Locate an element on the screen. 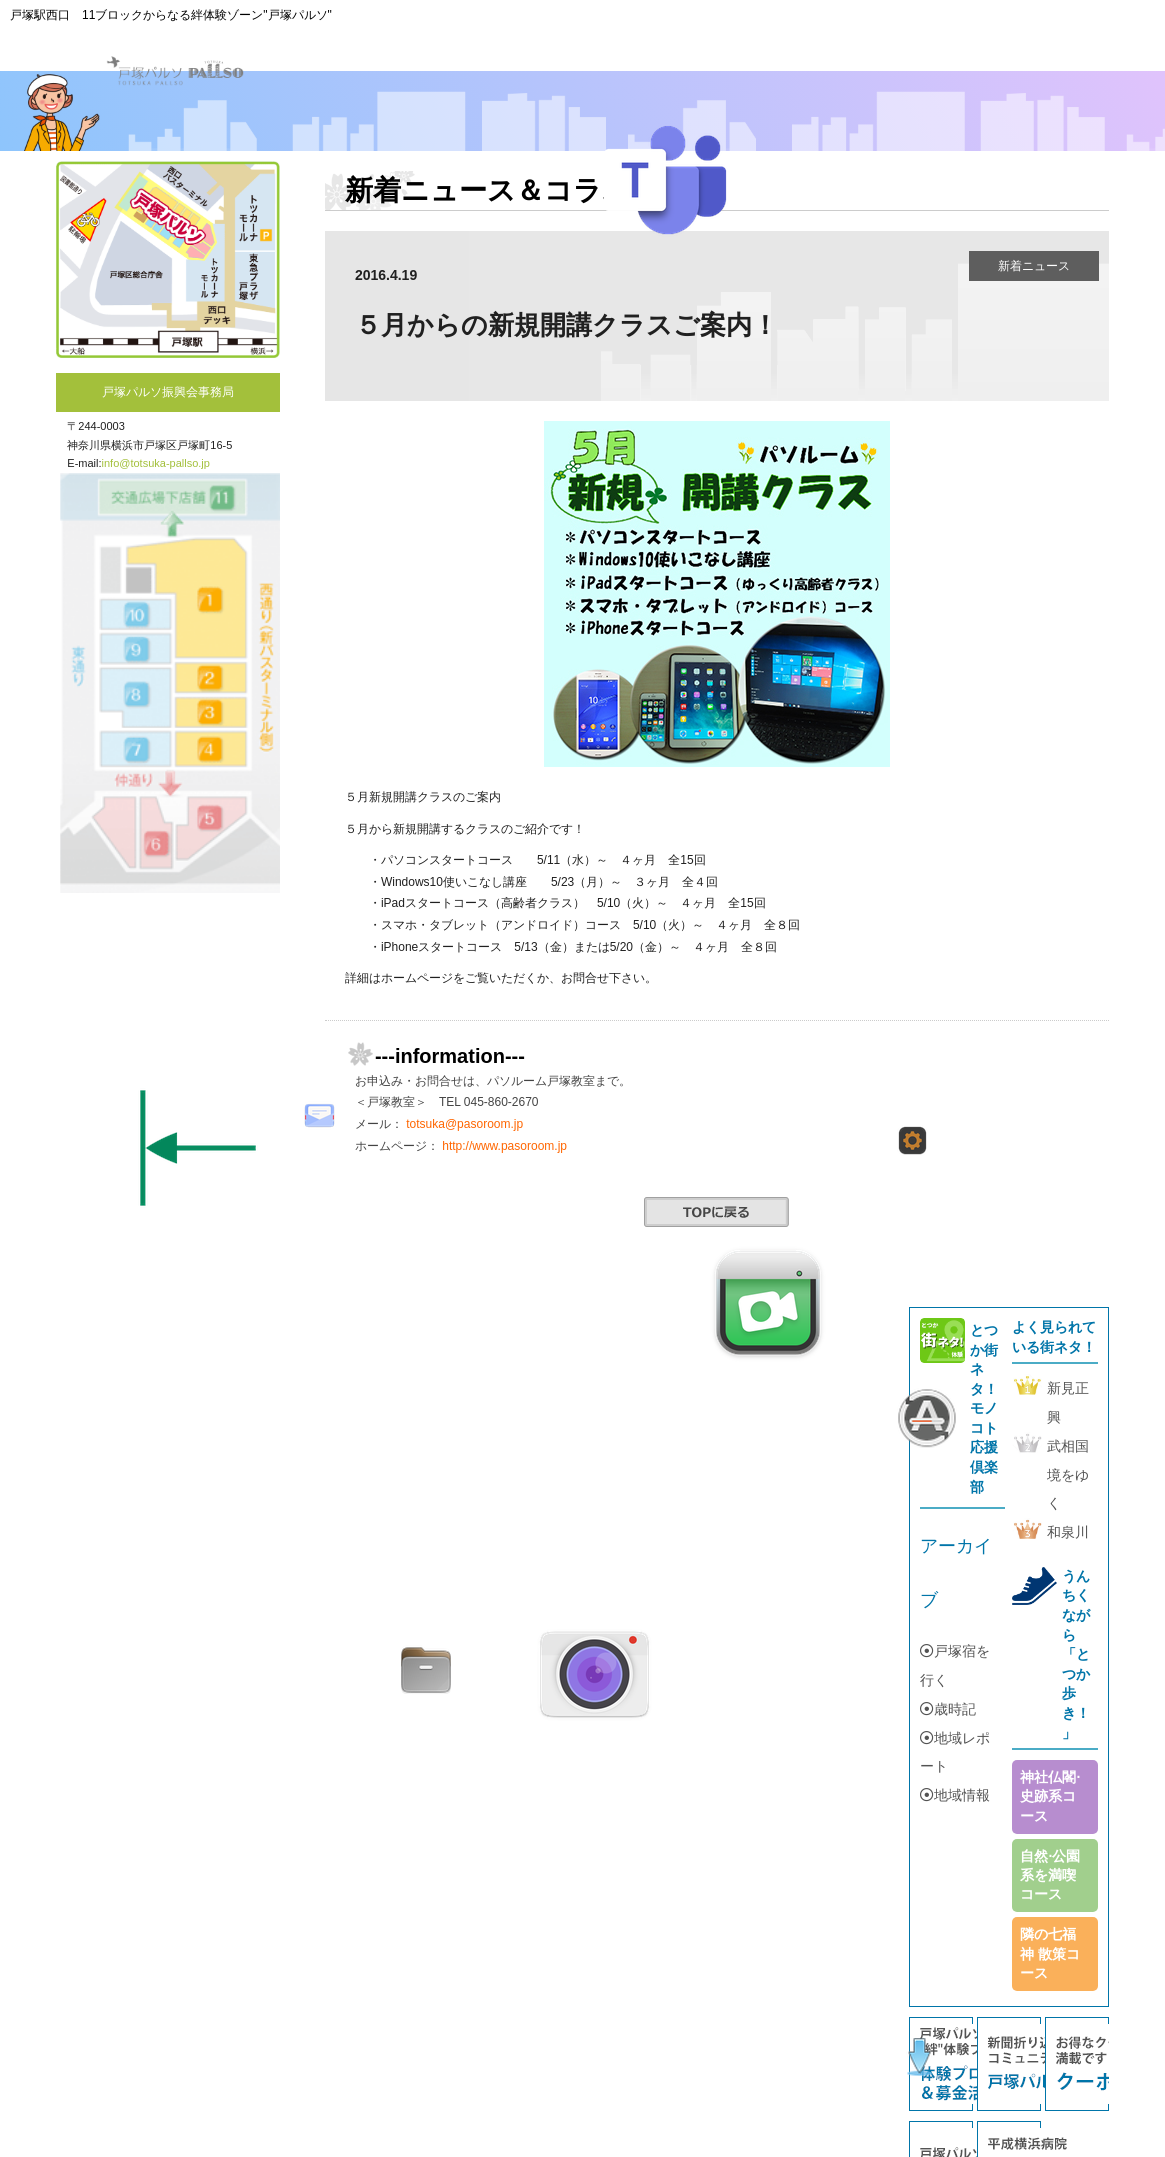 The height and width of the screenshot is (2157, 1165). open the mail app is located at coordinates (319, 1115).